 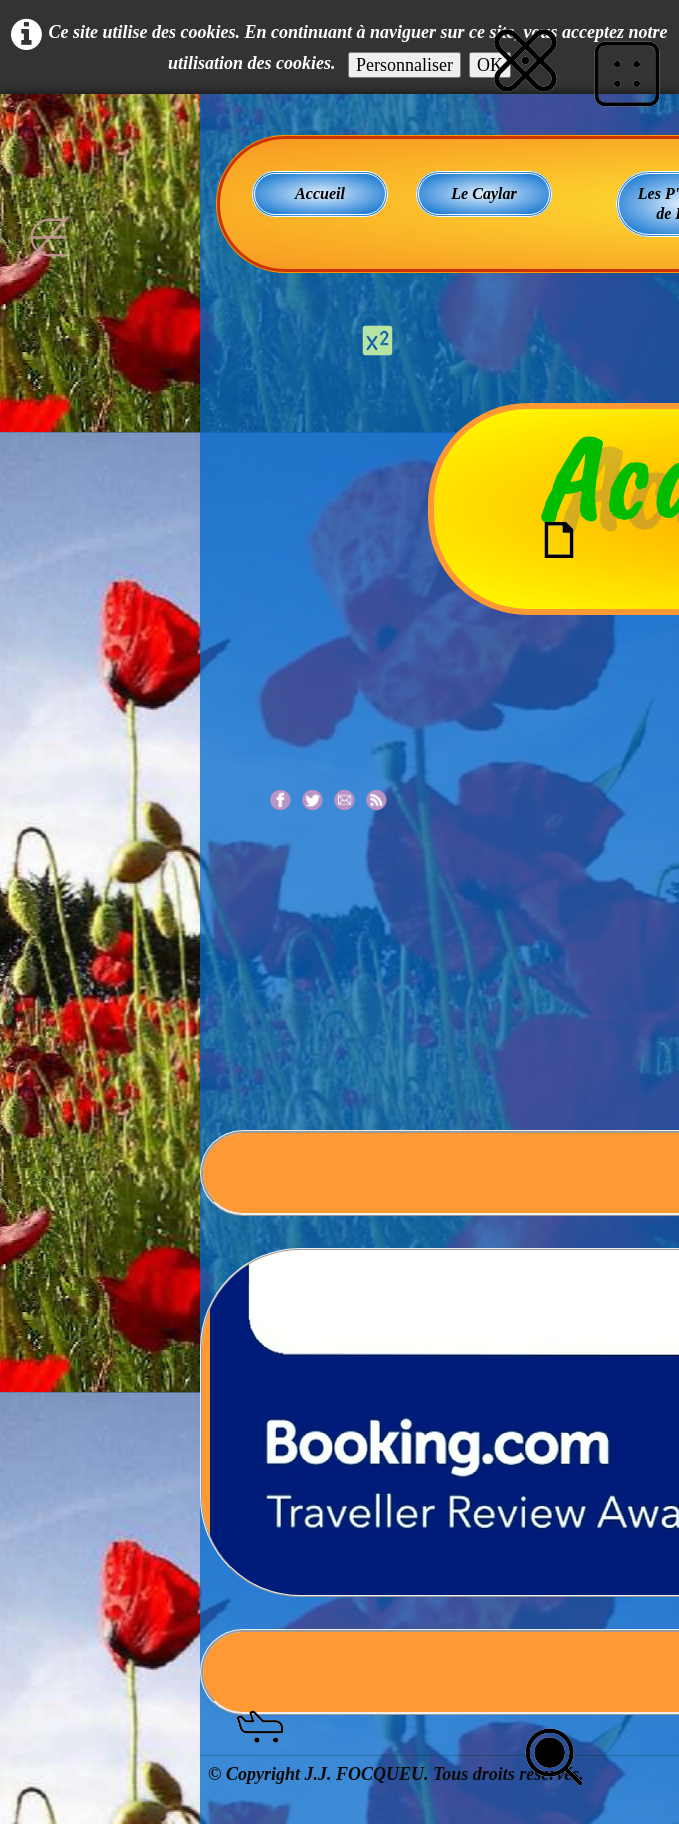 What do you see at coordinates (377, 340) in the screenshot?
I see `apply superscript formatting to selected text` at bounding box center [377, 340].